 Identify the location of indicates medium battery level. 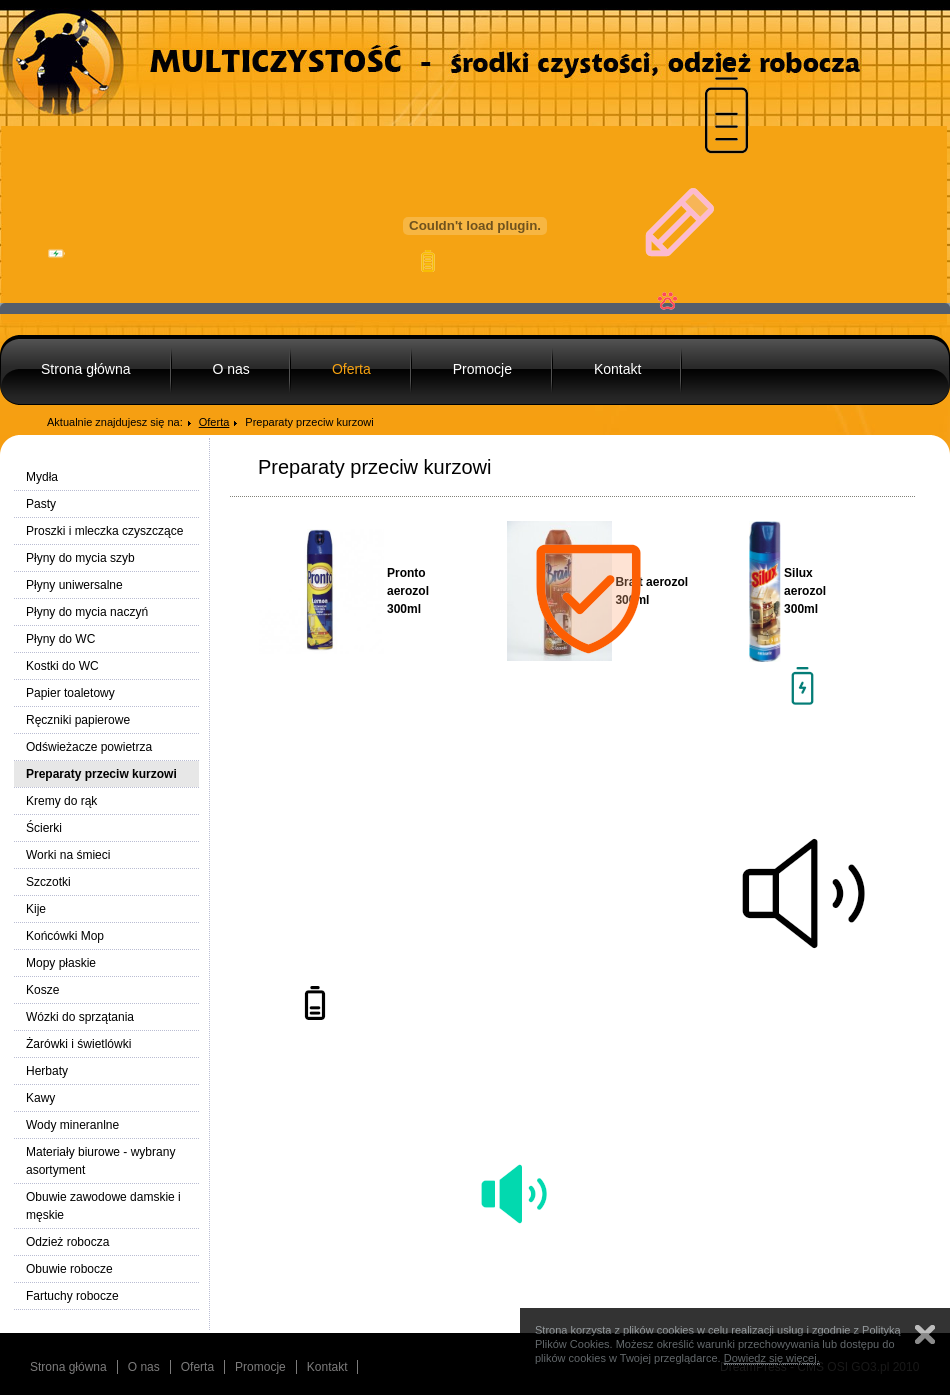
(315, 1003).